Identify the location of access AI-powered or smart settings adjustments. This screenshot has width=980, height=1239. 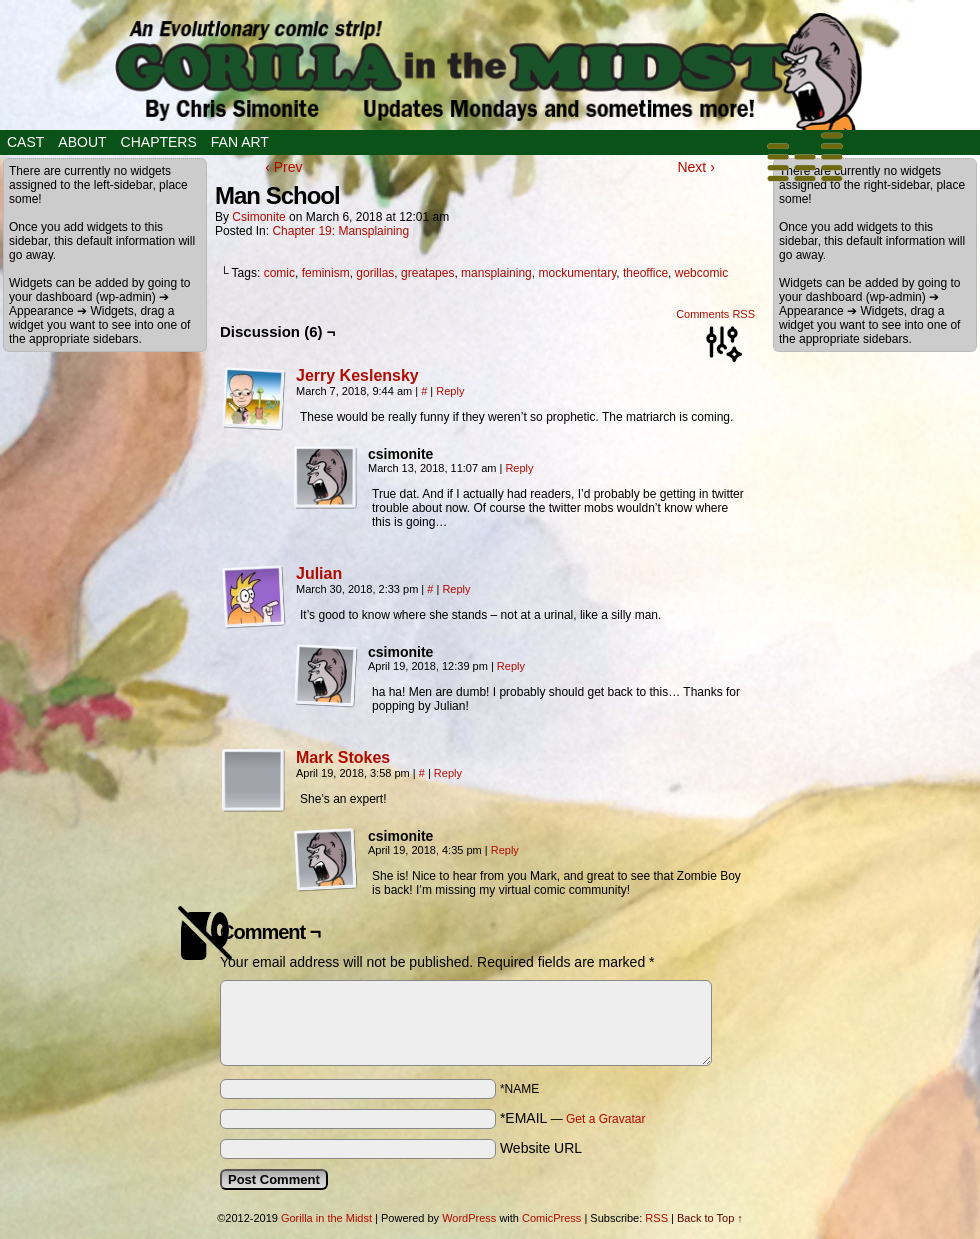
(722, 342).